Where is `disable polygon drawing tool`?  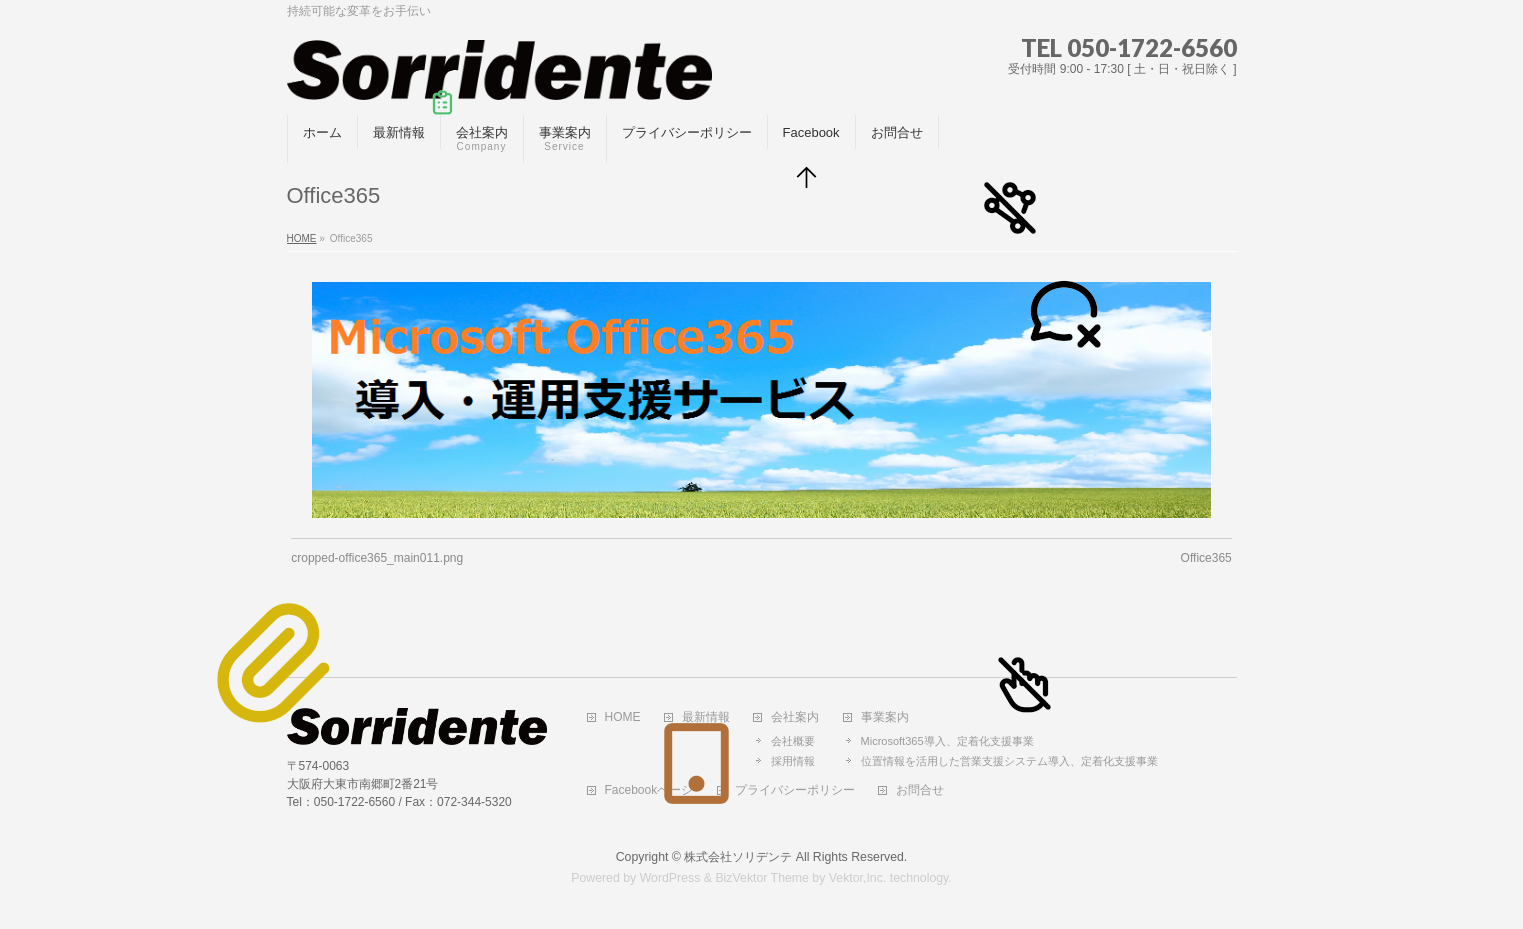
disable polygon drawing tool is located at coordinates (1010, 208).